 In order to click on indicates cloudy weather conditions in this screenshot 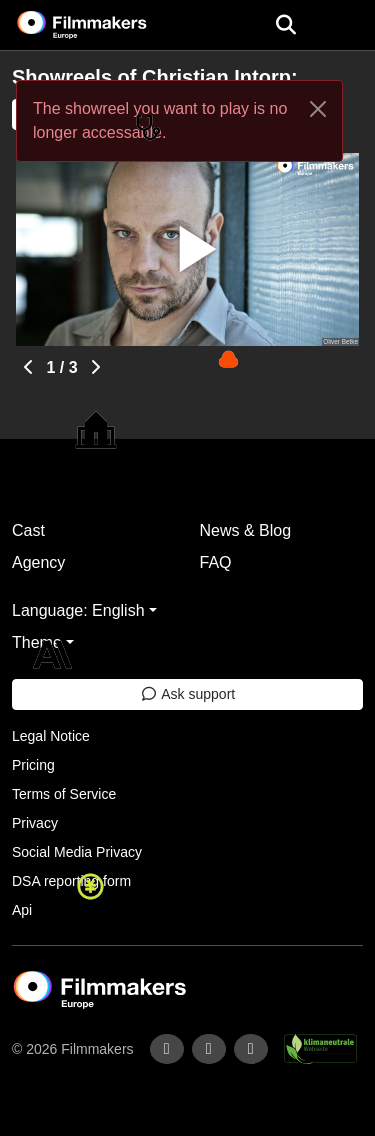, I will do `click(228, 359)`.